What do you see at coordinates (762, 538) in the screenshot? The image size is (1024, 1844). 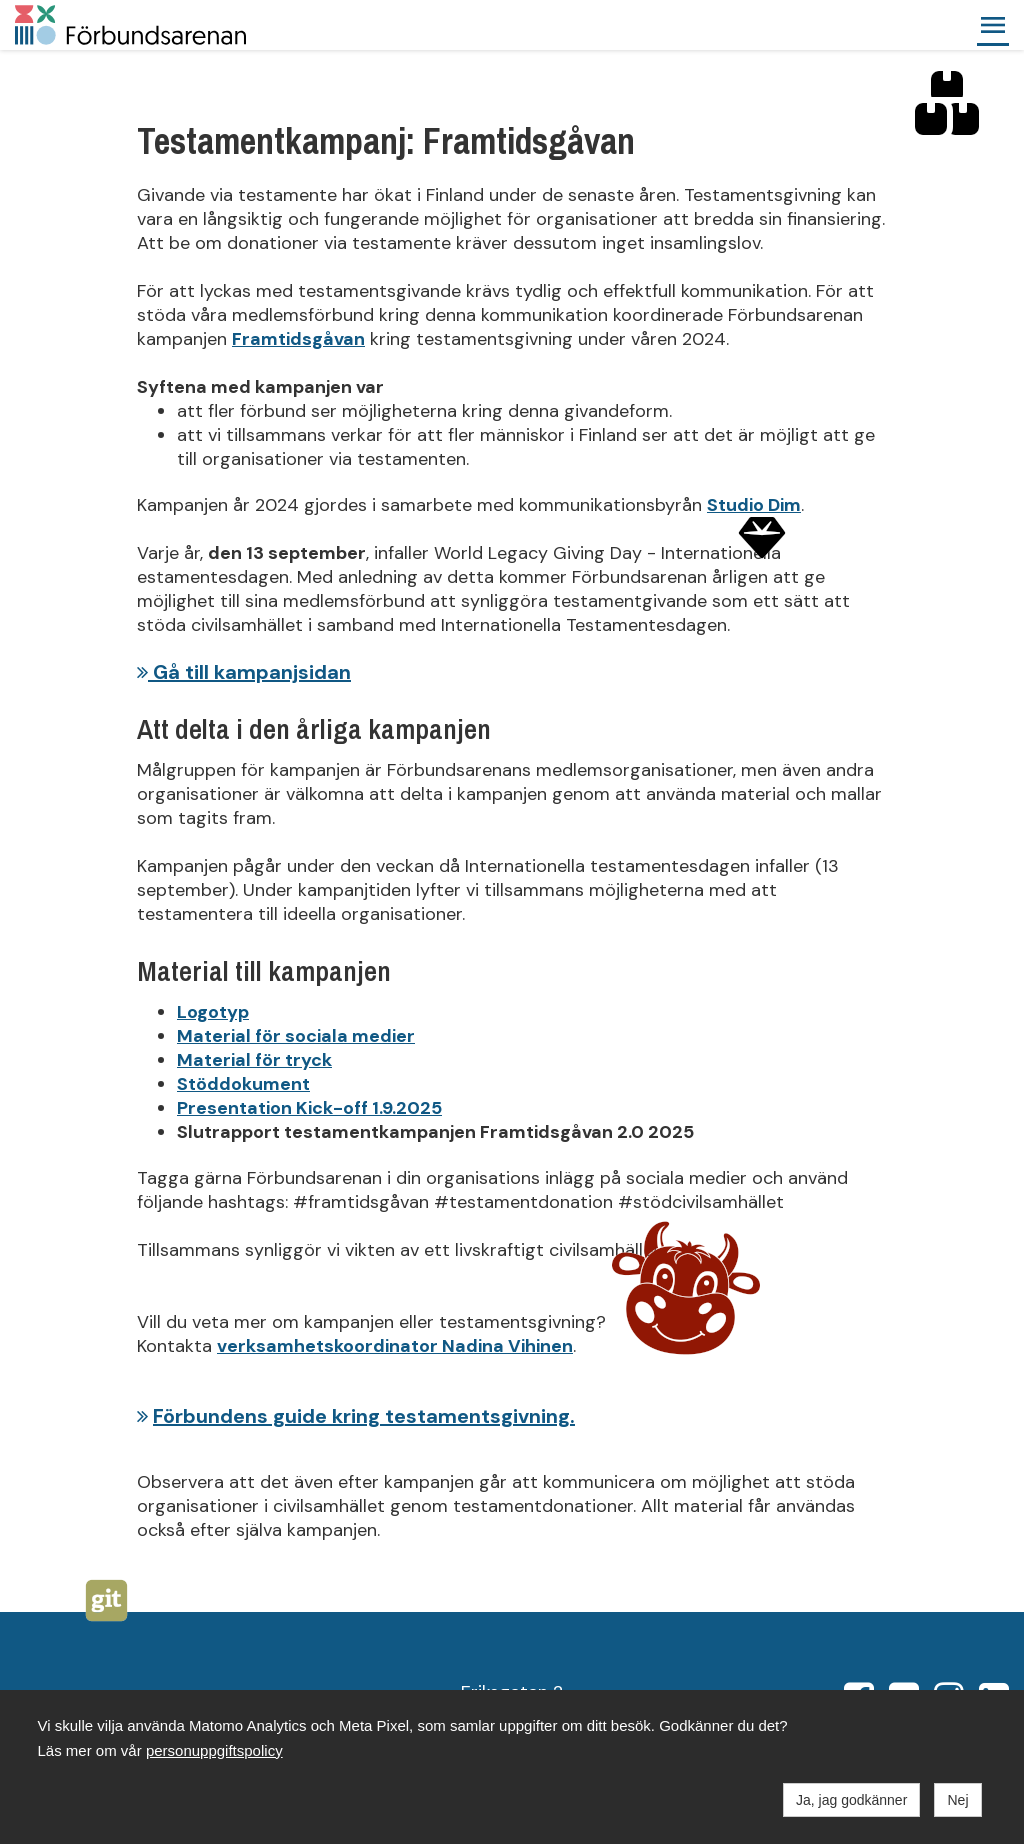 I see `indicates premium or valuable content` at bounding box center [762, 538].